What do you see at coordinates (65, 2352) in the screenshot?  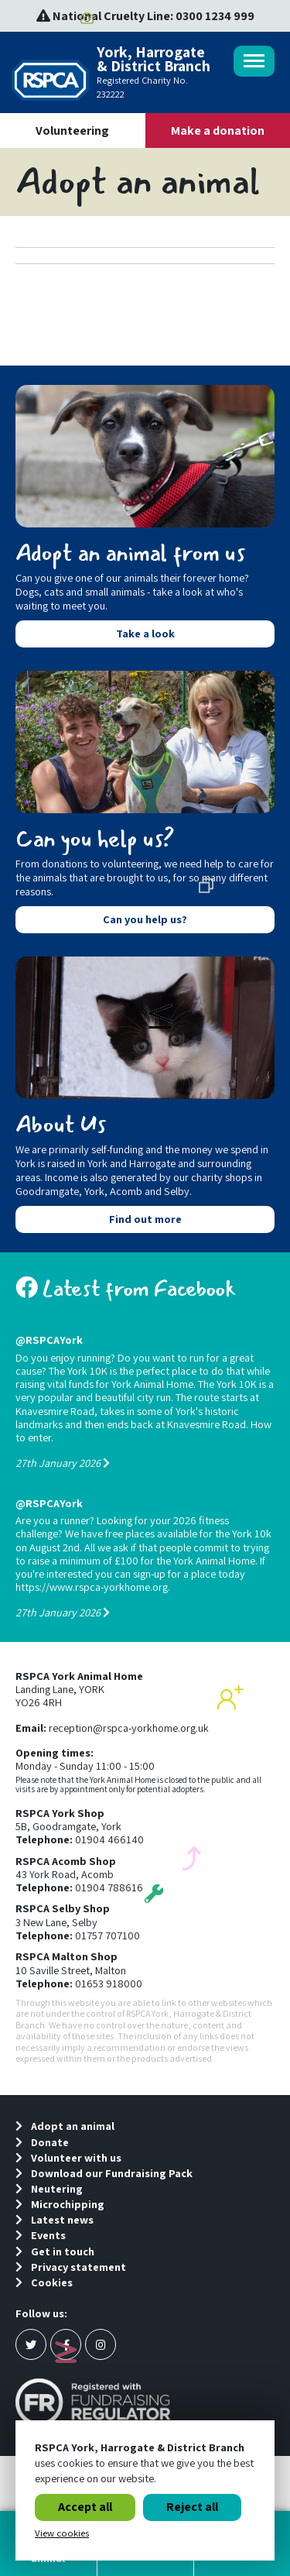 I see `greater than or equal to mathematical operator` at bounding box center [65, 2352].